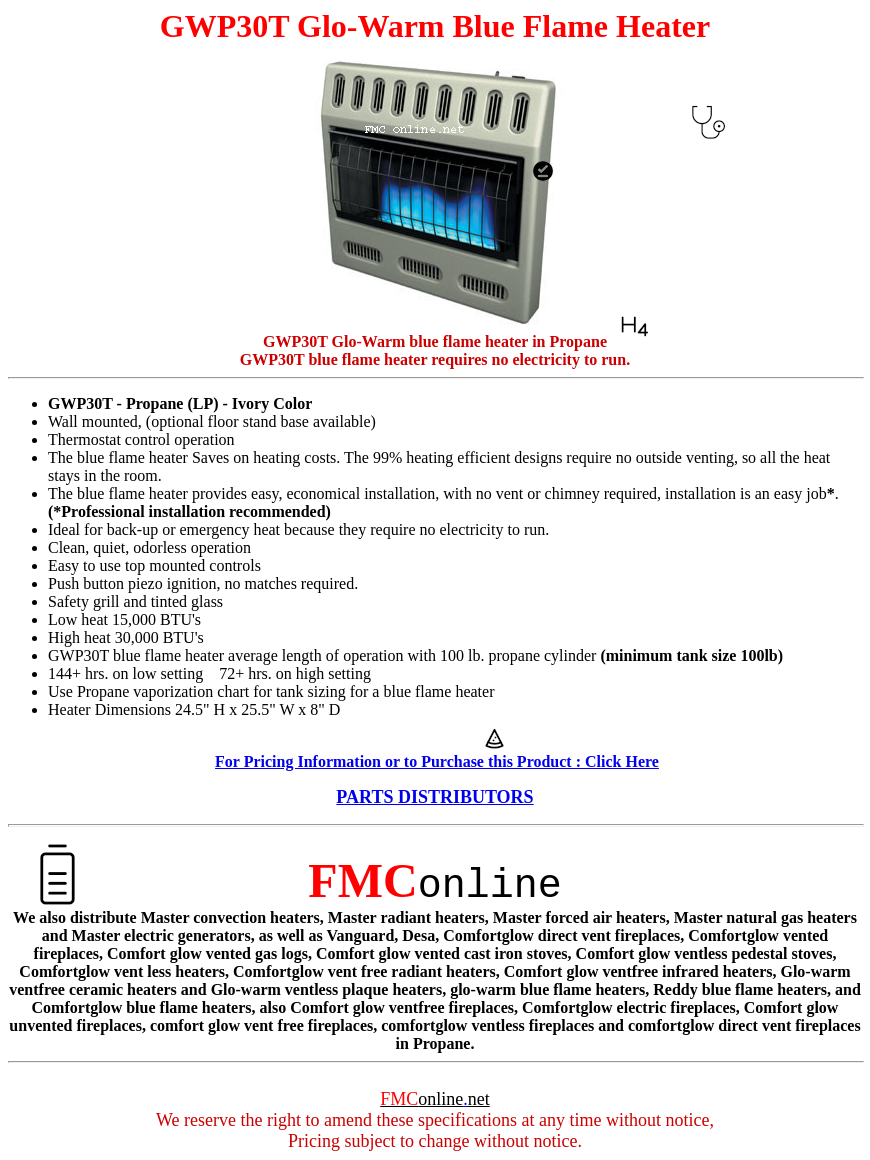  What do you see at coordinates (494, 738) in the screenshot?
I see `browse food delivery options` at bounding box center [494, 738].